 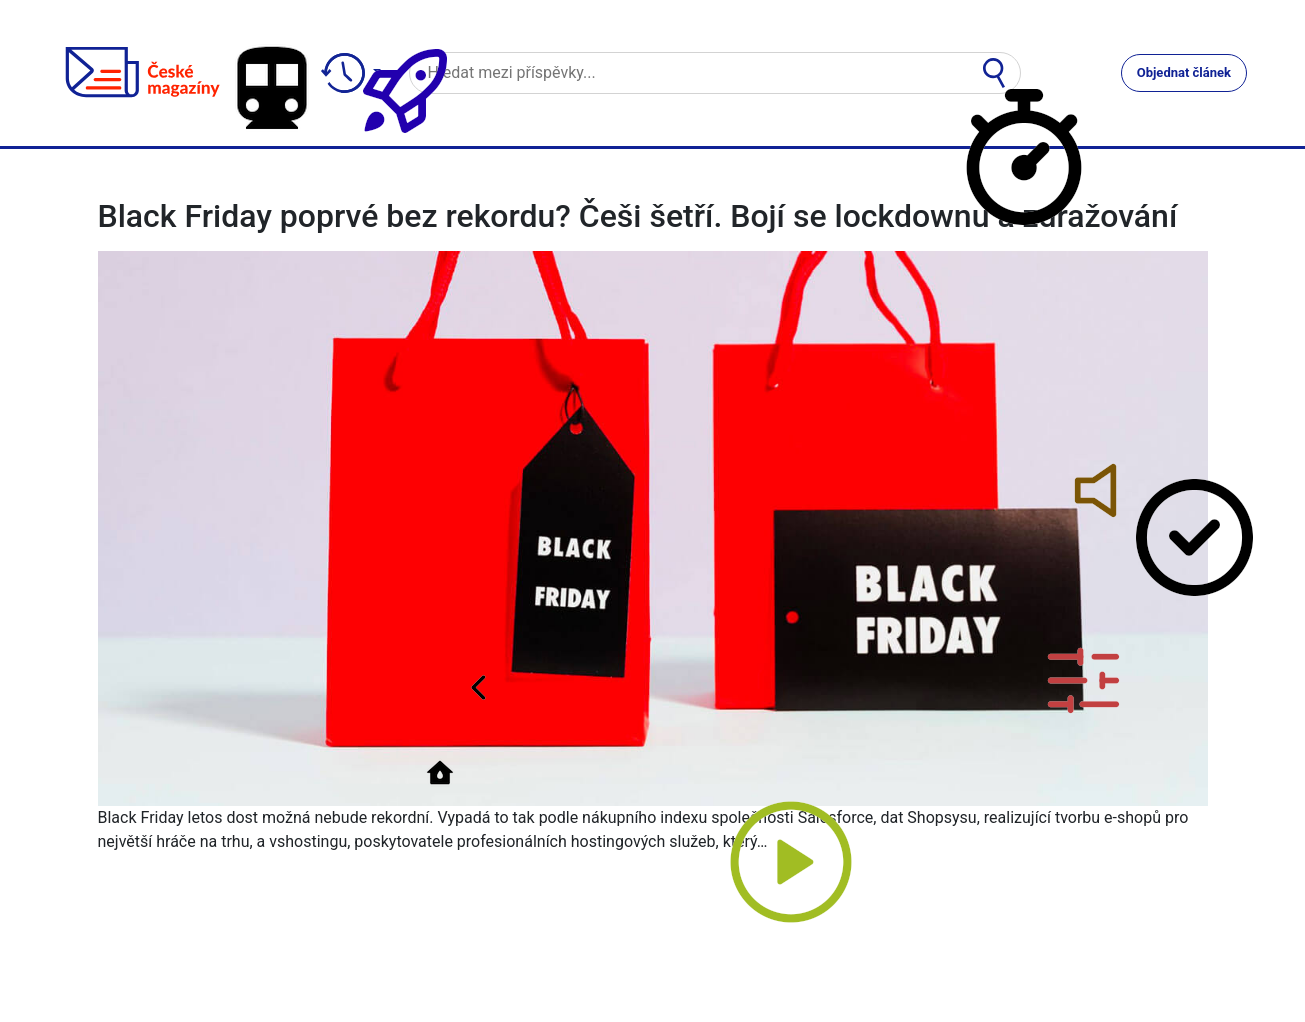 What do you see at coordinates (405, 91) in the screenshot?
I see `launch or deploy a project` at bounding box center [405, 91].